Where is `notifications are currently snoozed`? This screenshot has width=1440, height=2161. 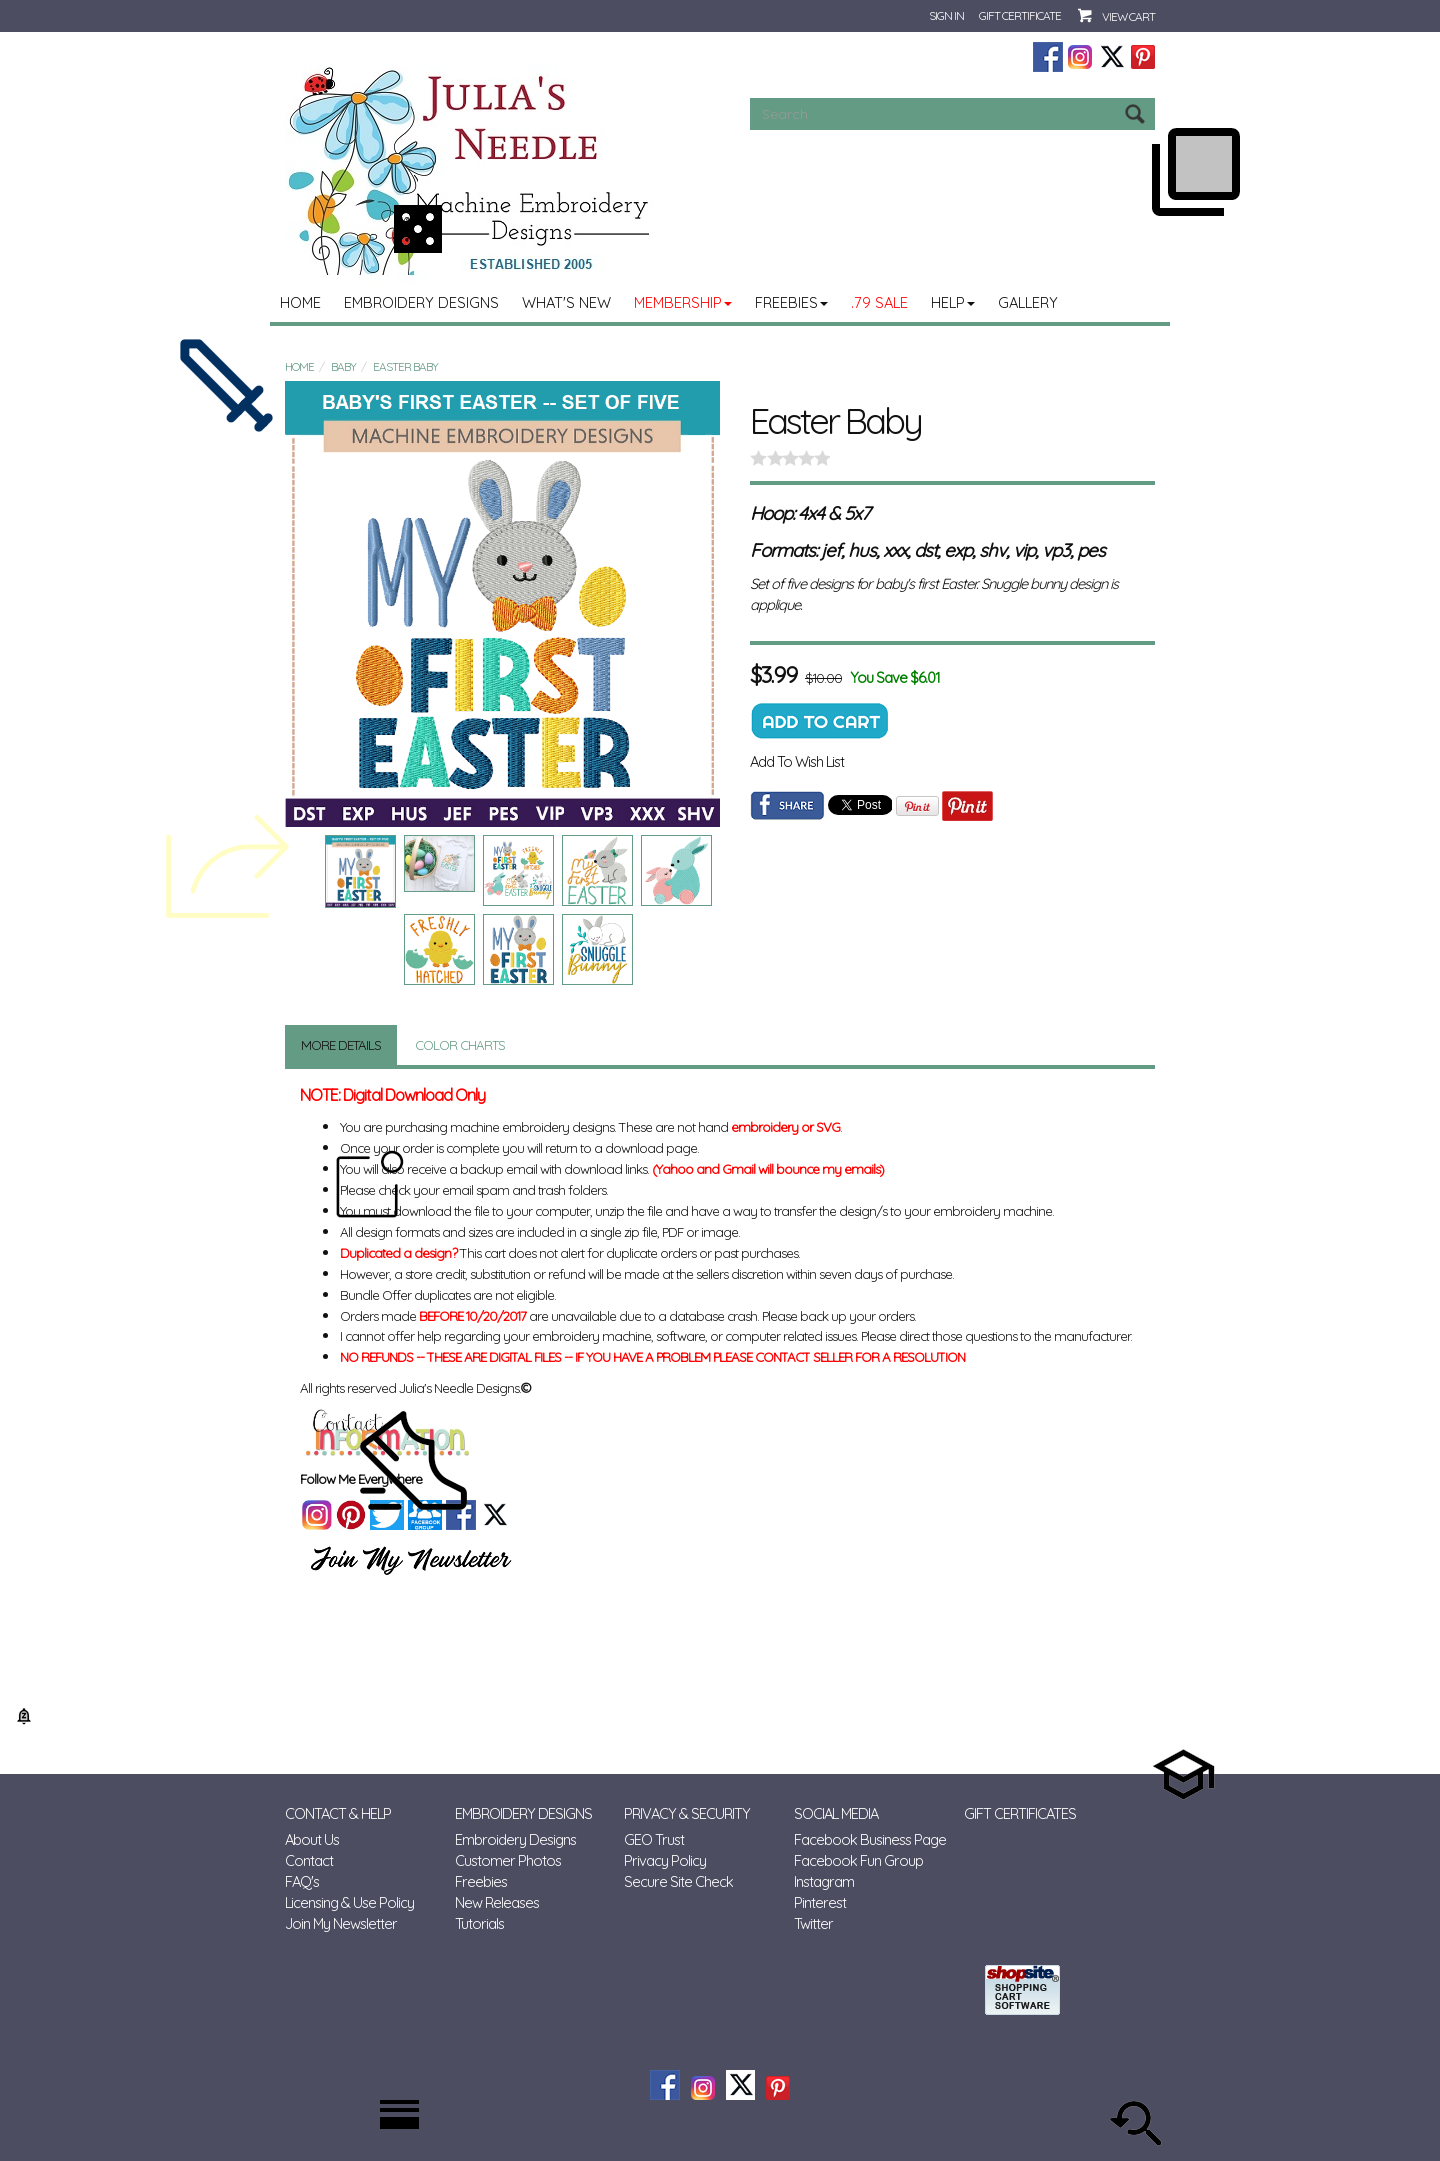
notifications are currently snoozed is located at coordinates (24, 1716).